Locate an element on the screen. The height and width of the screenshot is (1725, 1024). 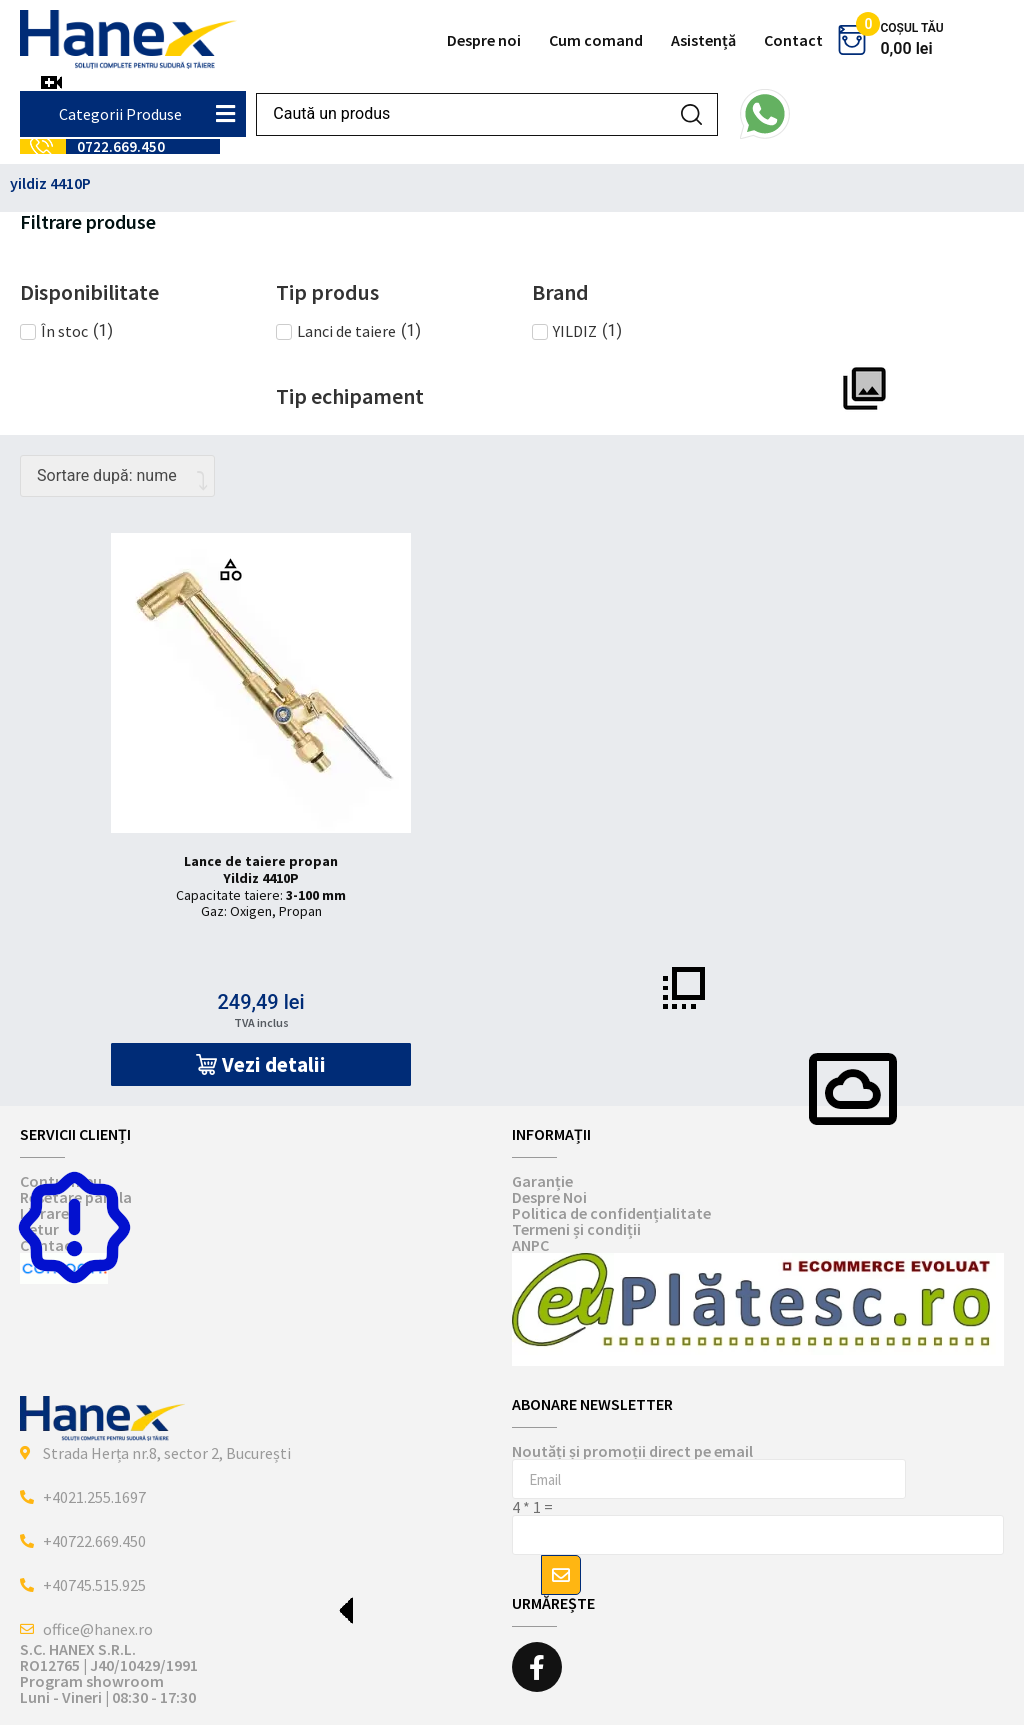
bring element to front of layer stack is located at coordinates (684, 988).